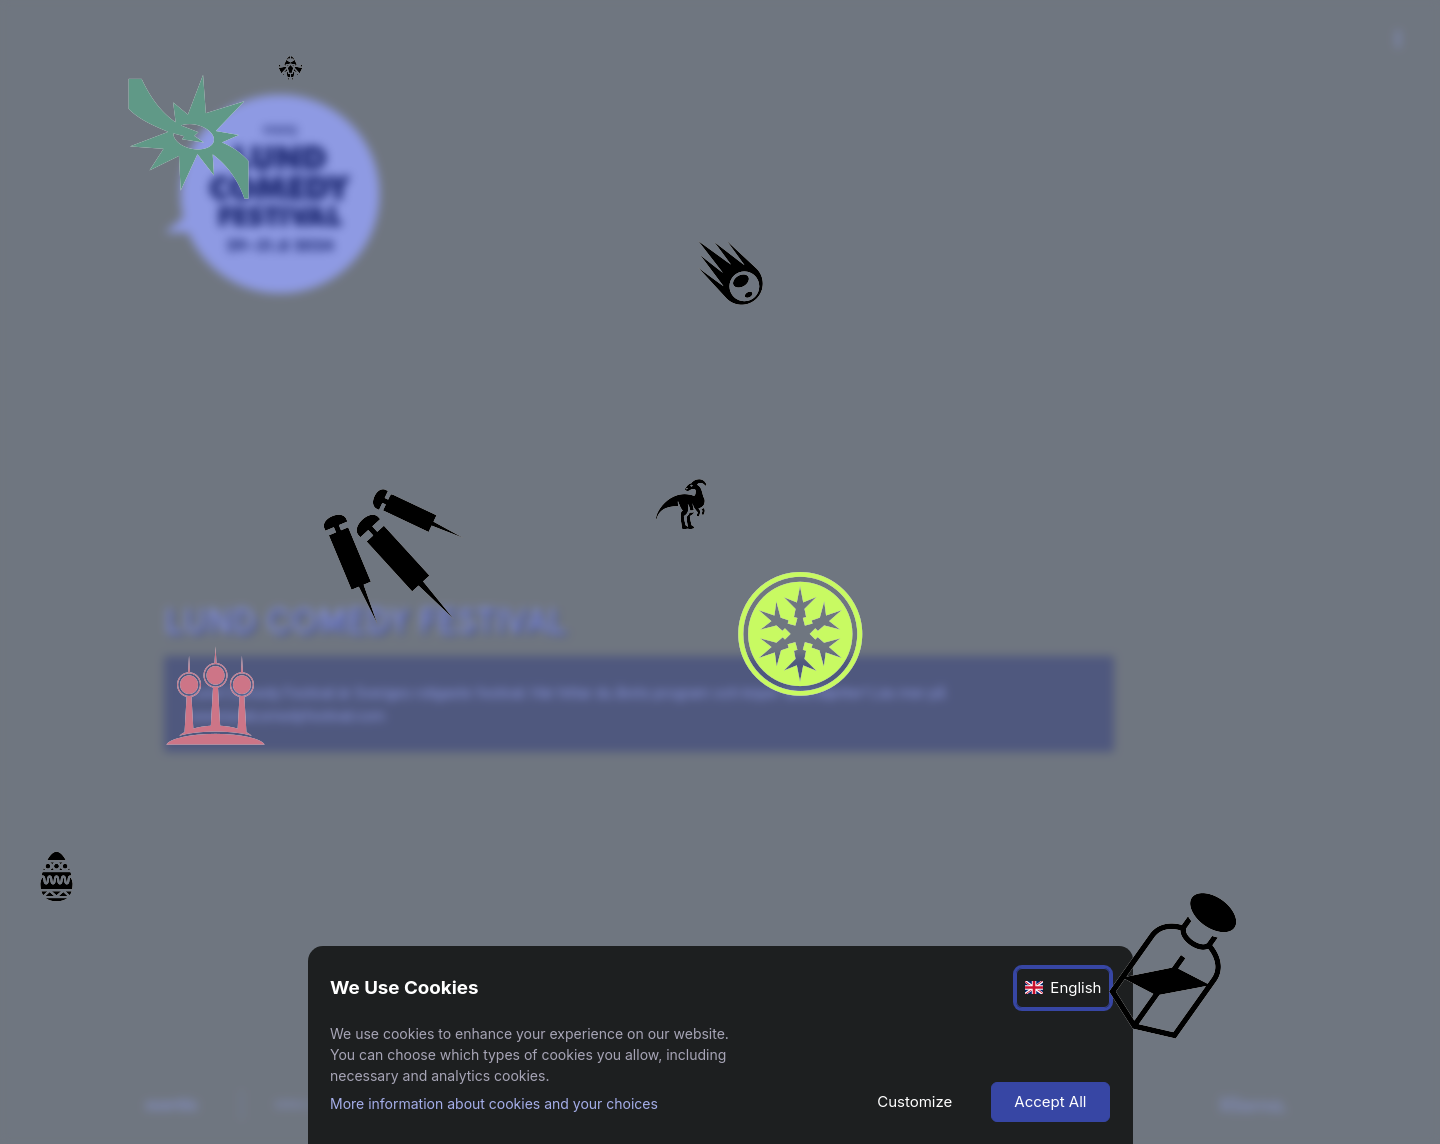 This screenshot has height=1144, width=1440. What do you see at coordinates (800, 634) in the screenshot?
I see `activate ice or frost ability` at bounding box center [800, 634].